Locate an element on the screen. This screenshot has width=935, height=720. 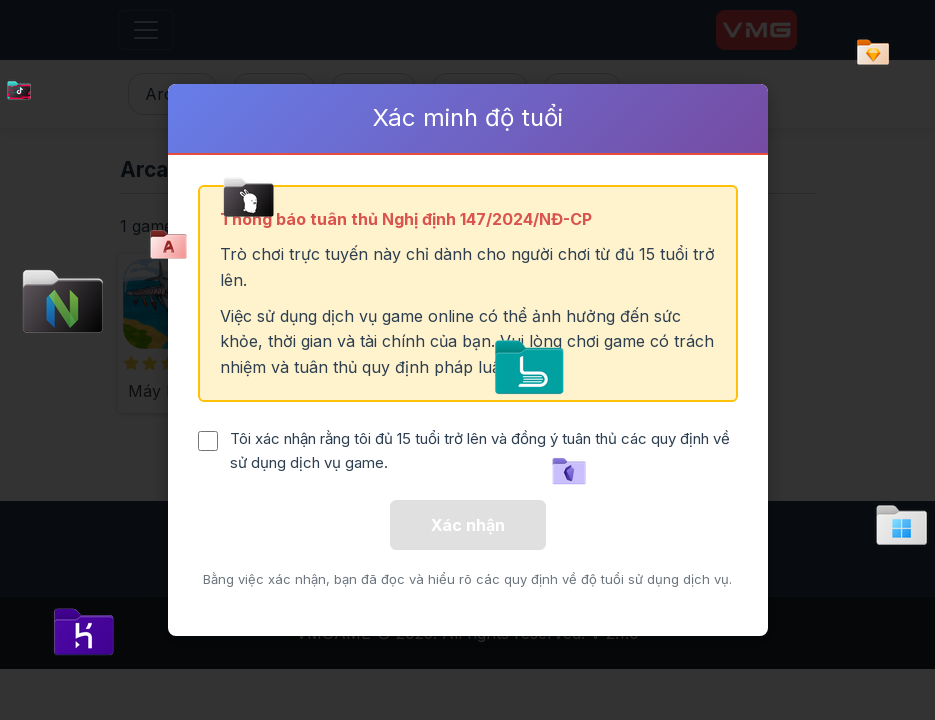
open folder containing TikTok downloads or saved videos is located at coordinates (19, 91).